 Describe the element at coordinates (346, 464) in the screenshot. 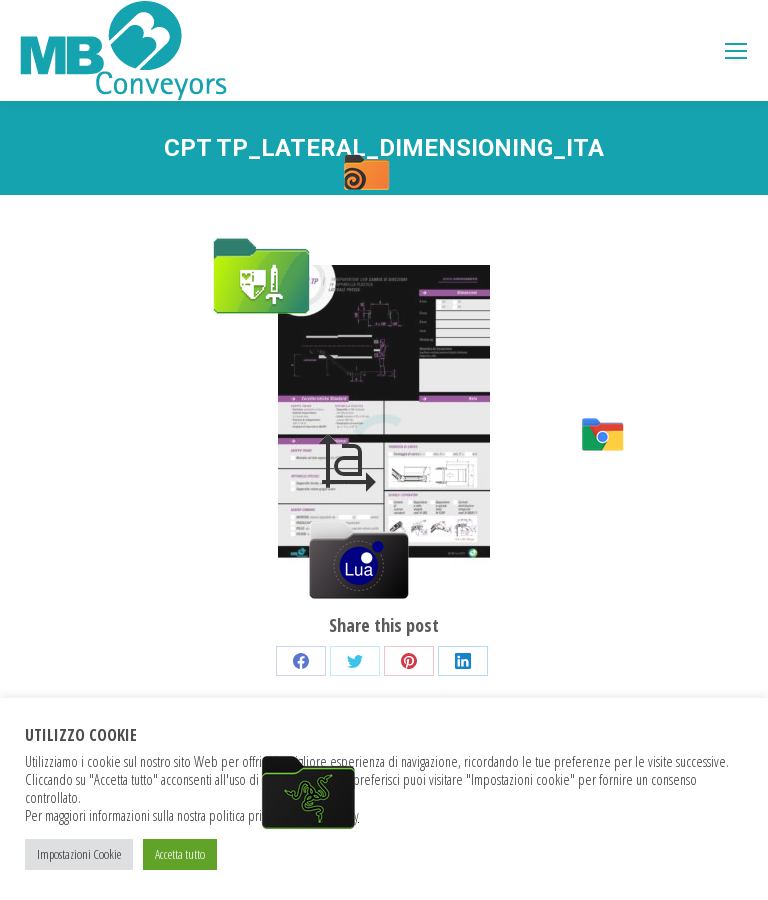

I see `open font viewer application` at that location.